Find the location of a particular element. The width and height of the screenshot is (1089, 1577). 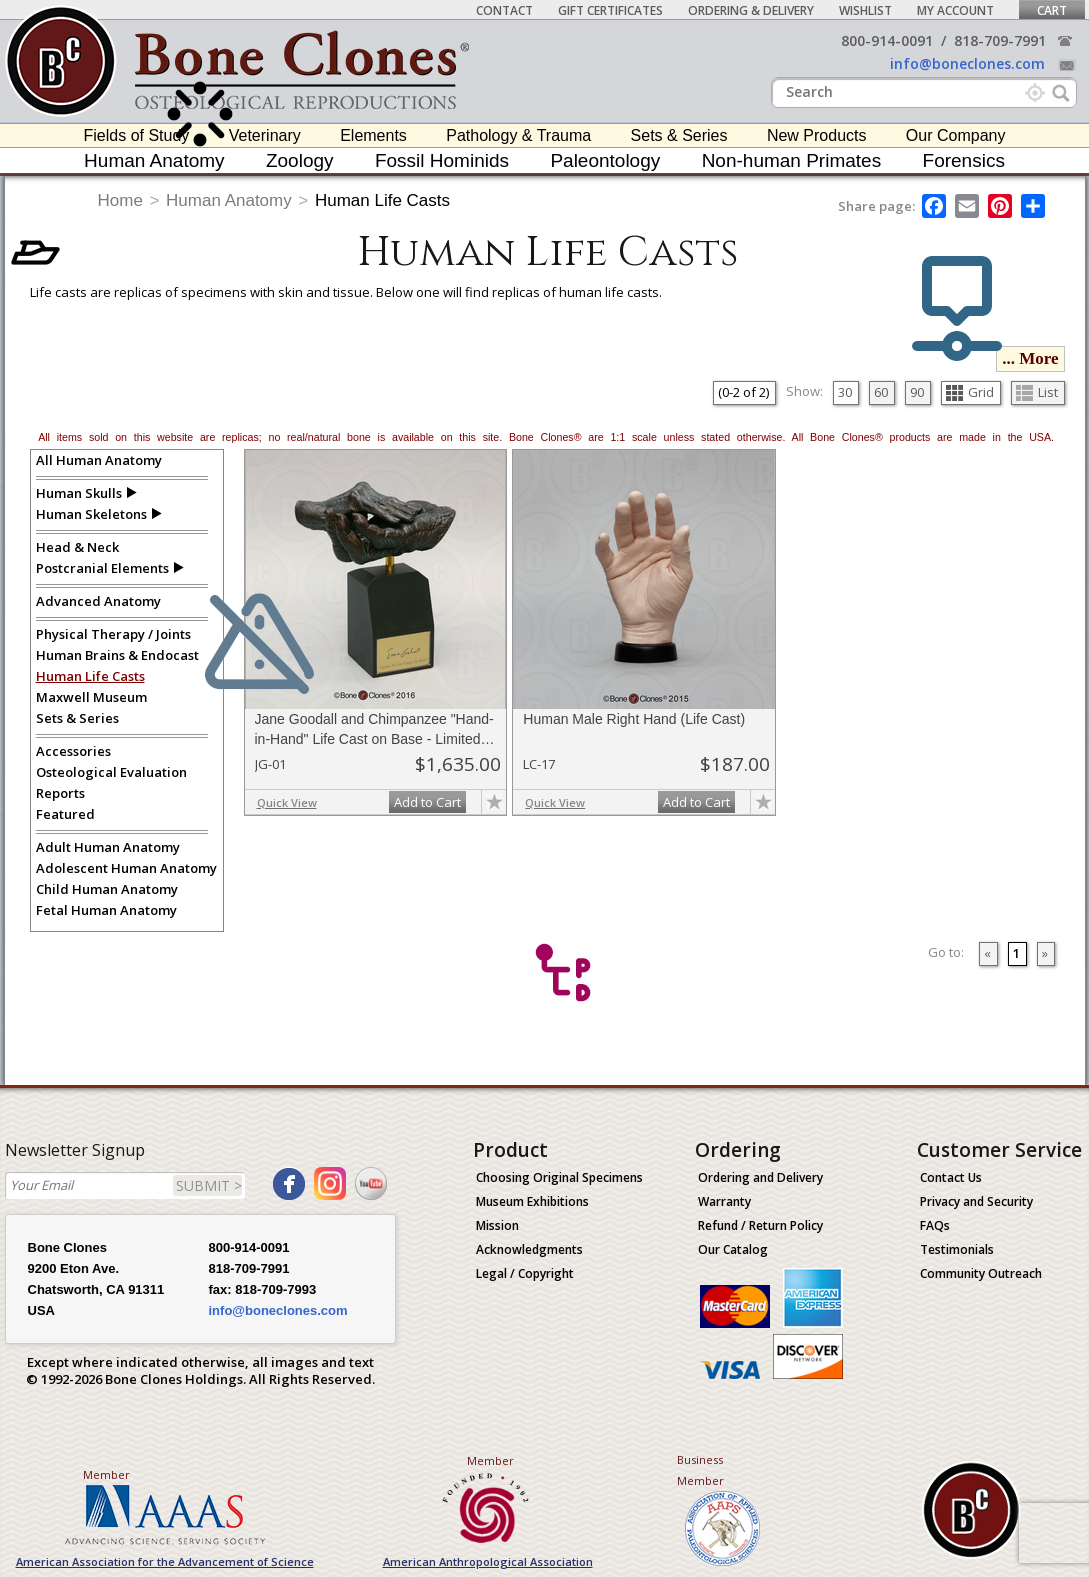

access boat rental or marina services is located at coordinates (35, 251).